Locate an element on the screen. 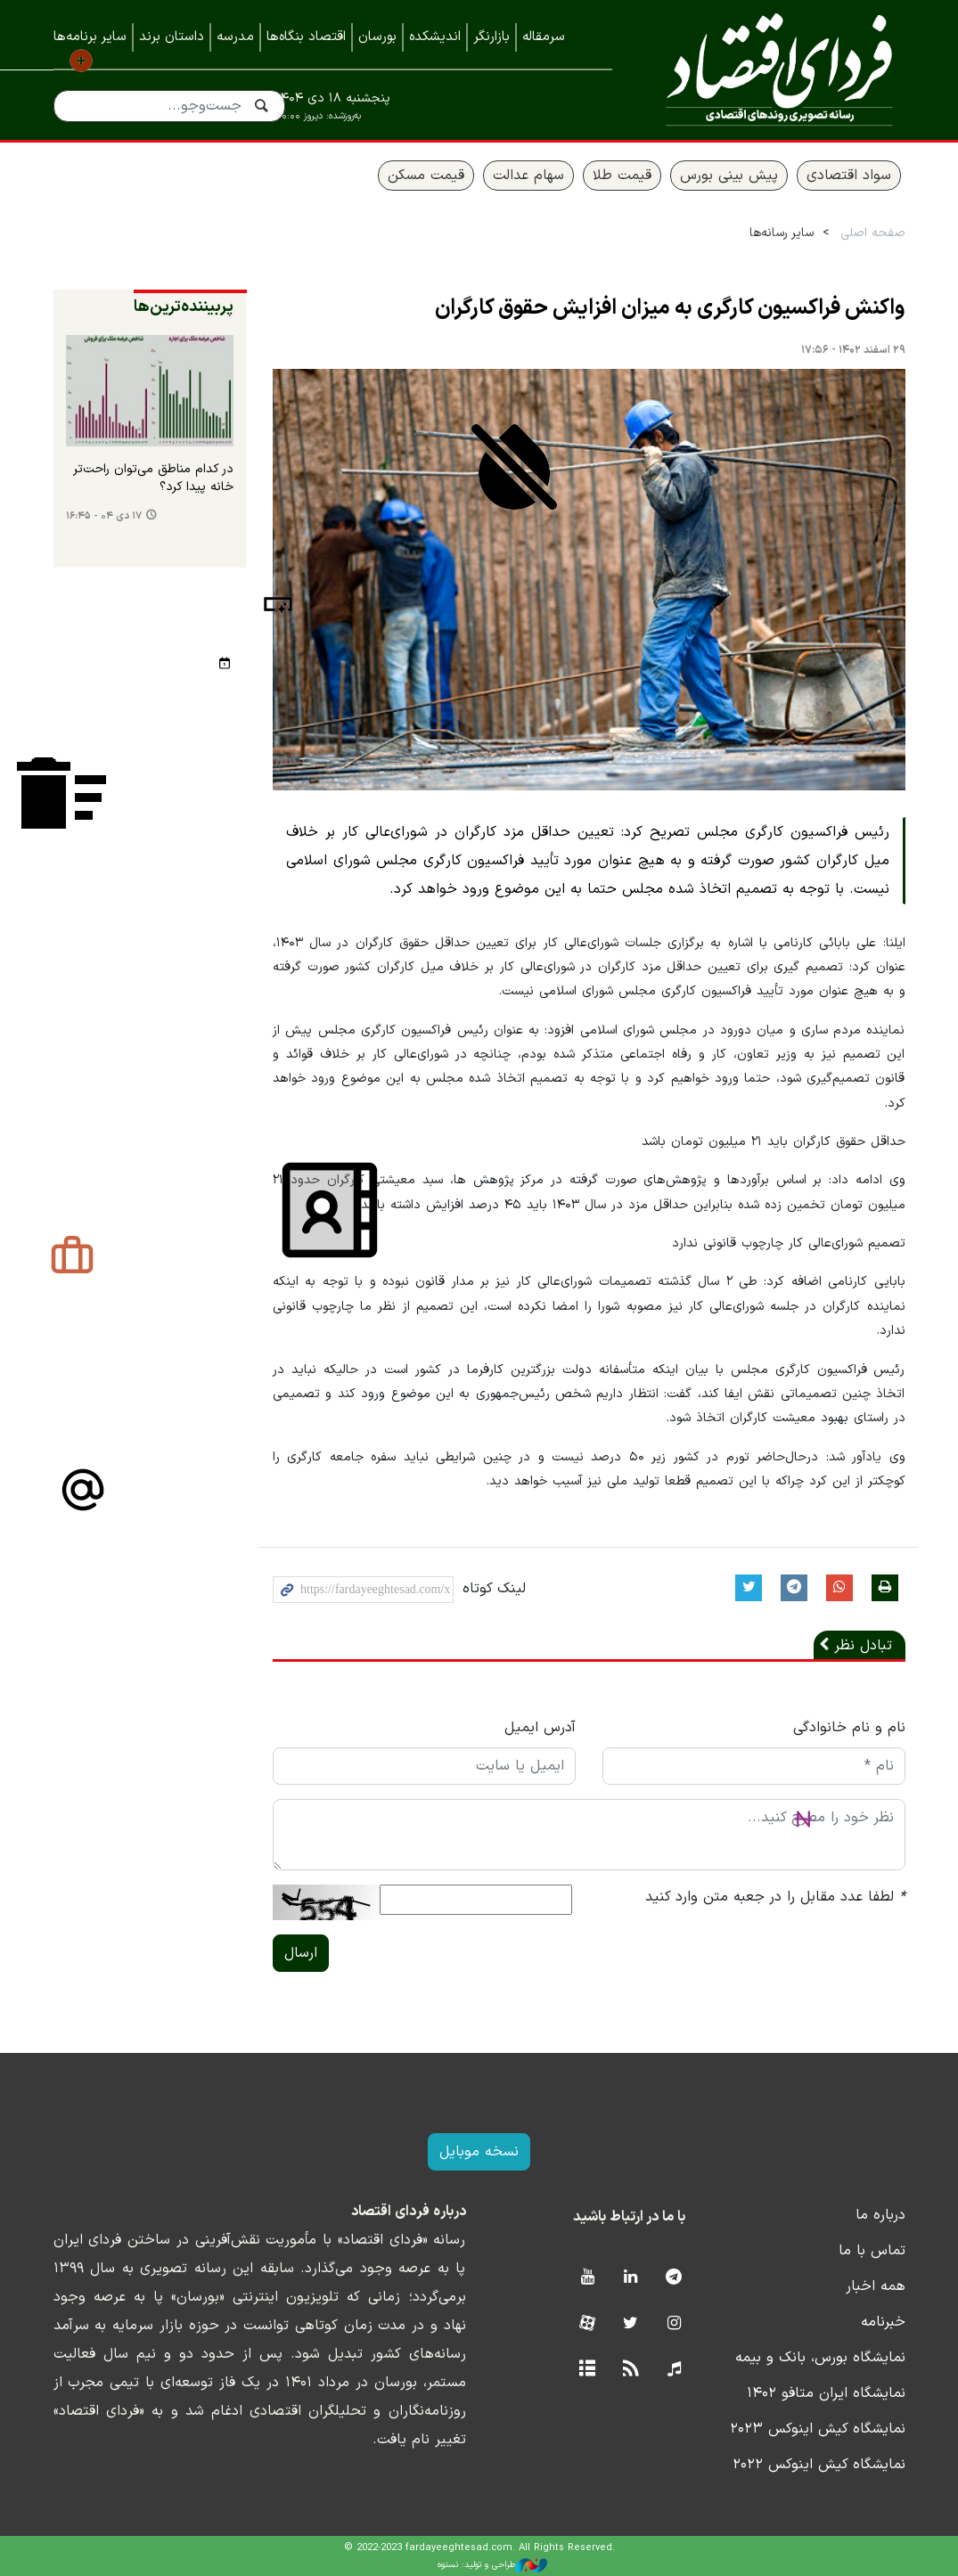  add a smart action or AI-powered button is located at coordinates (278, 604).